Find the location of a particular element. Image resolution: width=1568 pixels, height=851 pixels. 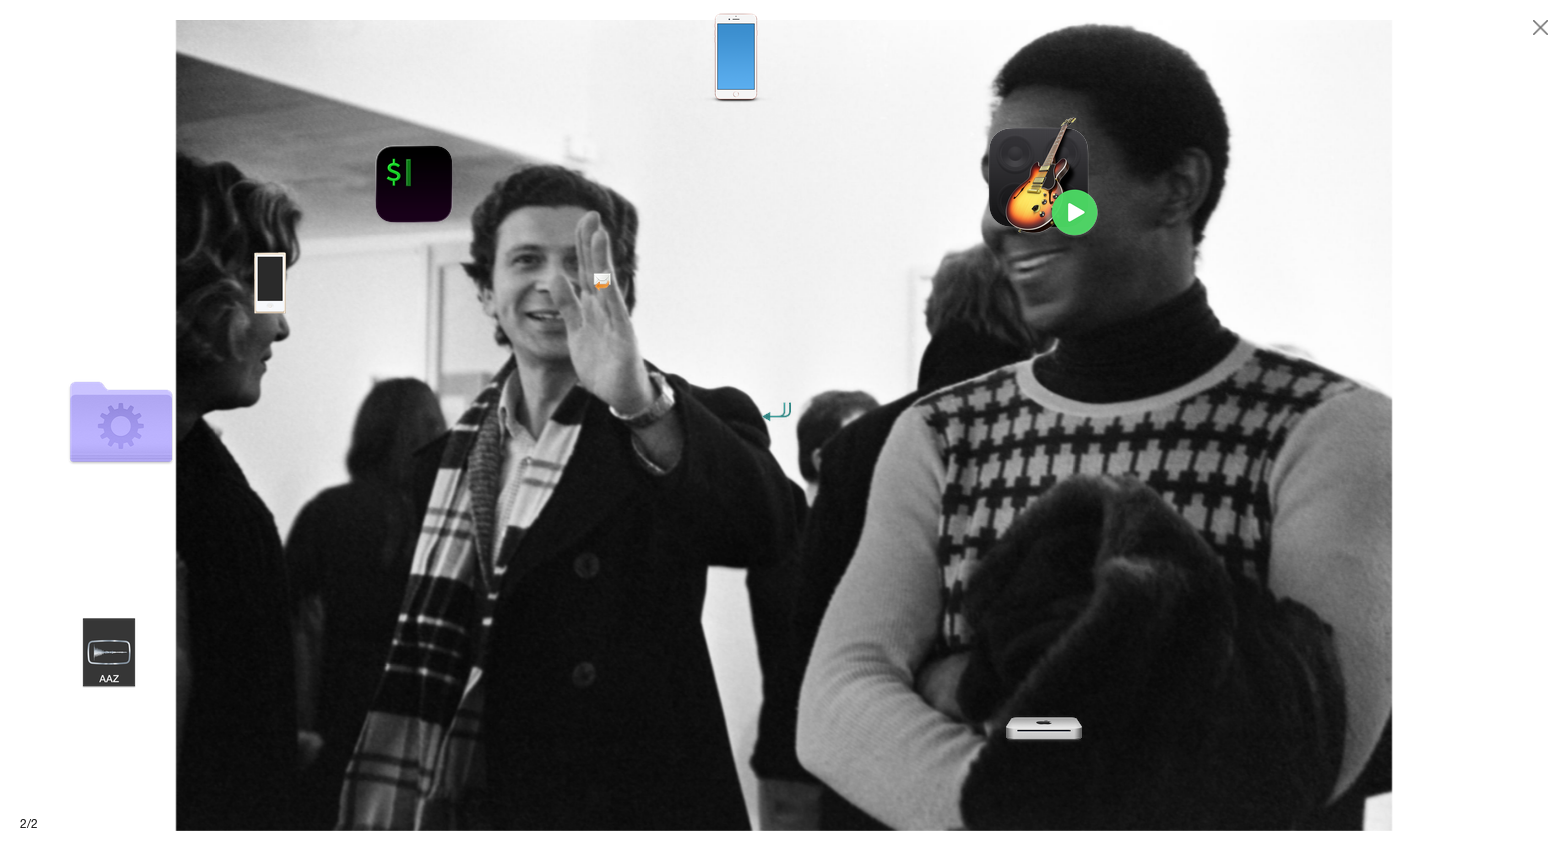

open iTerm2 terminal application is located at coordinates (414, 184).